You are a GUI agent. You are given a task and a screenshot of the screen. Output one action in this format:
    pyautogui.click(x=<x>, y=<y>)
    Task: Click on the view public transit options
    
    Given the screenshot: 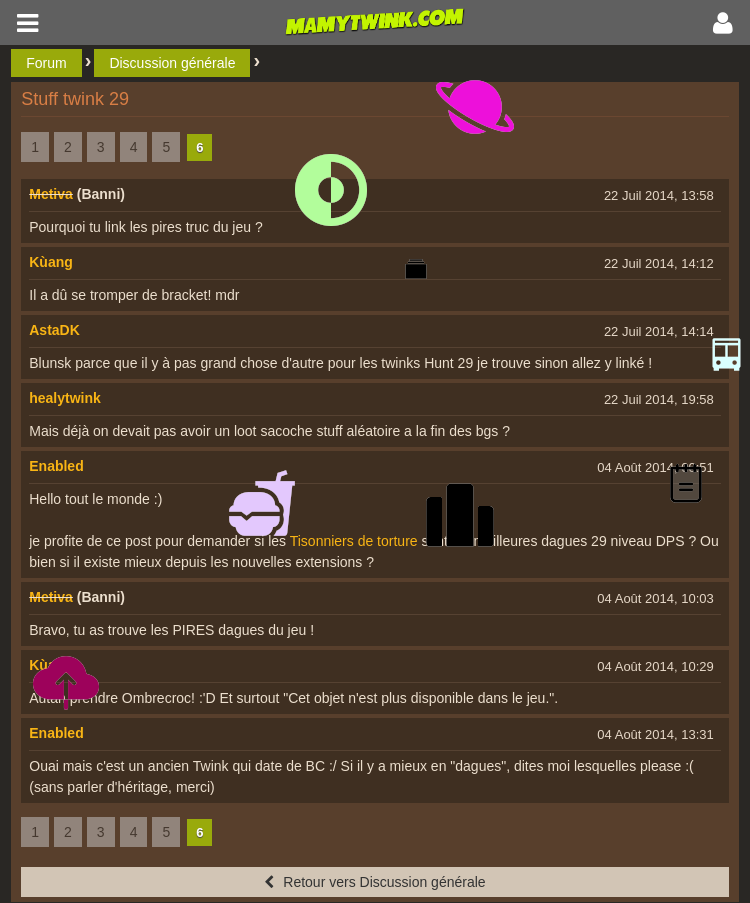 What is the action you would take?
    pyautogui.click(x=726, y=354)
    